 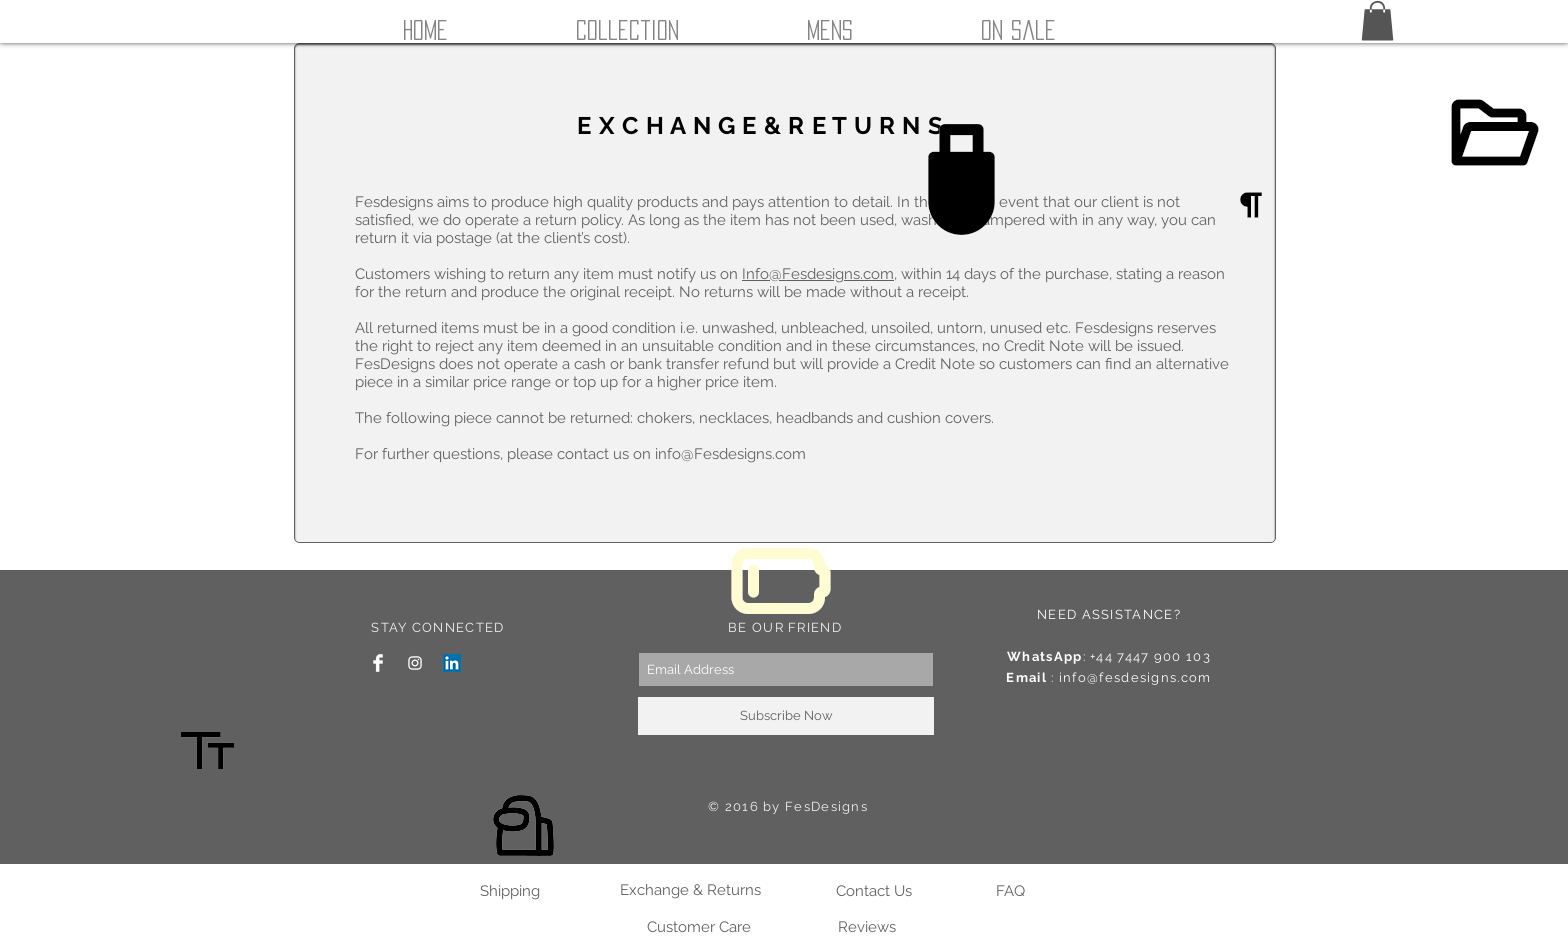 What do you see at coordinates (781, 581) in the screenshot?
I see `indicates low battery level` at bounding box center [781, 581].